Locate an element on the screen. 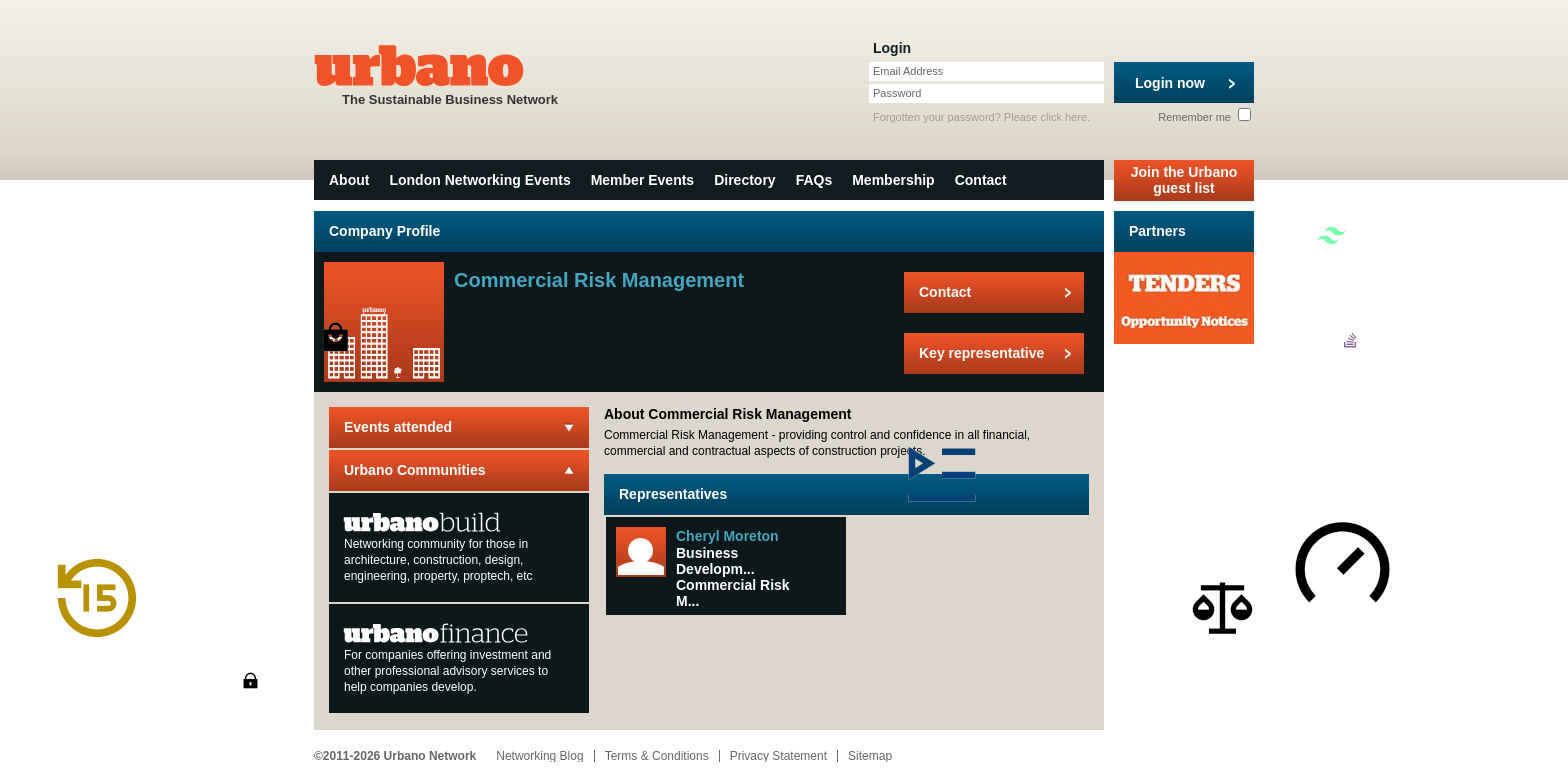  indicates a locked or secured item is located at coordinates (250, 680).